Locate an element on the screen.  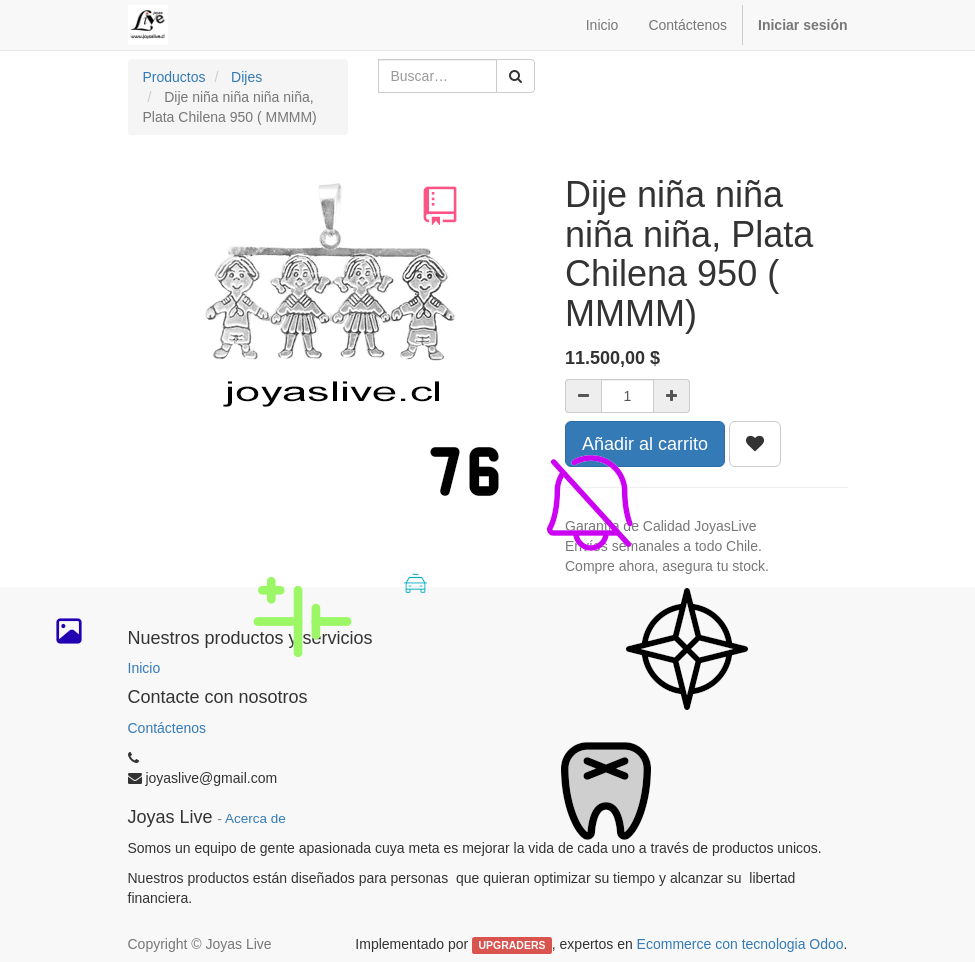
contact or locate emergency services is located at coordinates (415, 584).